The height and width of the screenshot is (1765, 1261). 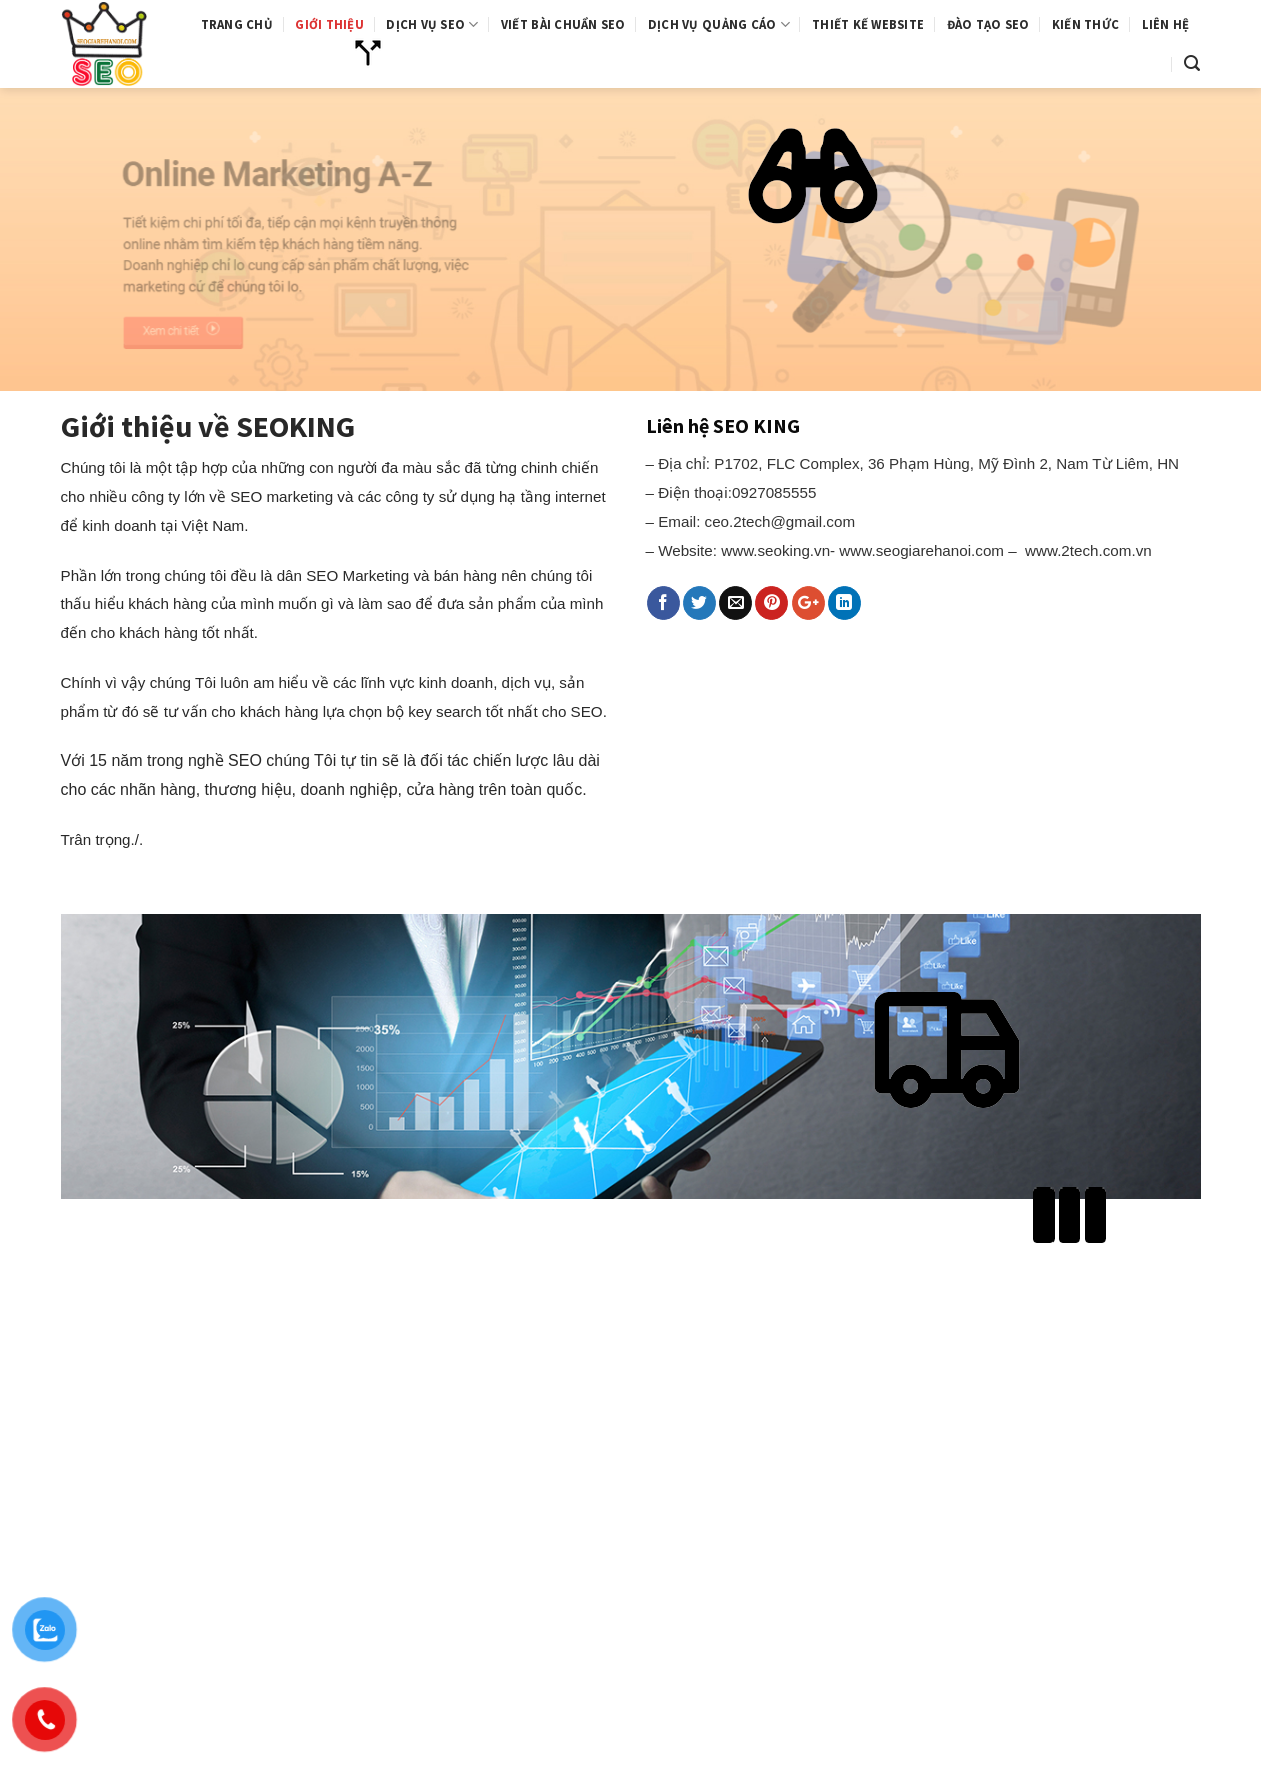 I want to click on switch to column view layout, so click(x=1067, y=1217).